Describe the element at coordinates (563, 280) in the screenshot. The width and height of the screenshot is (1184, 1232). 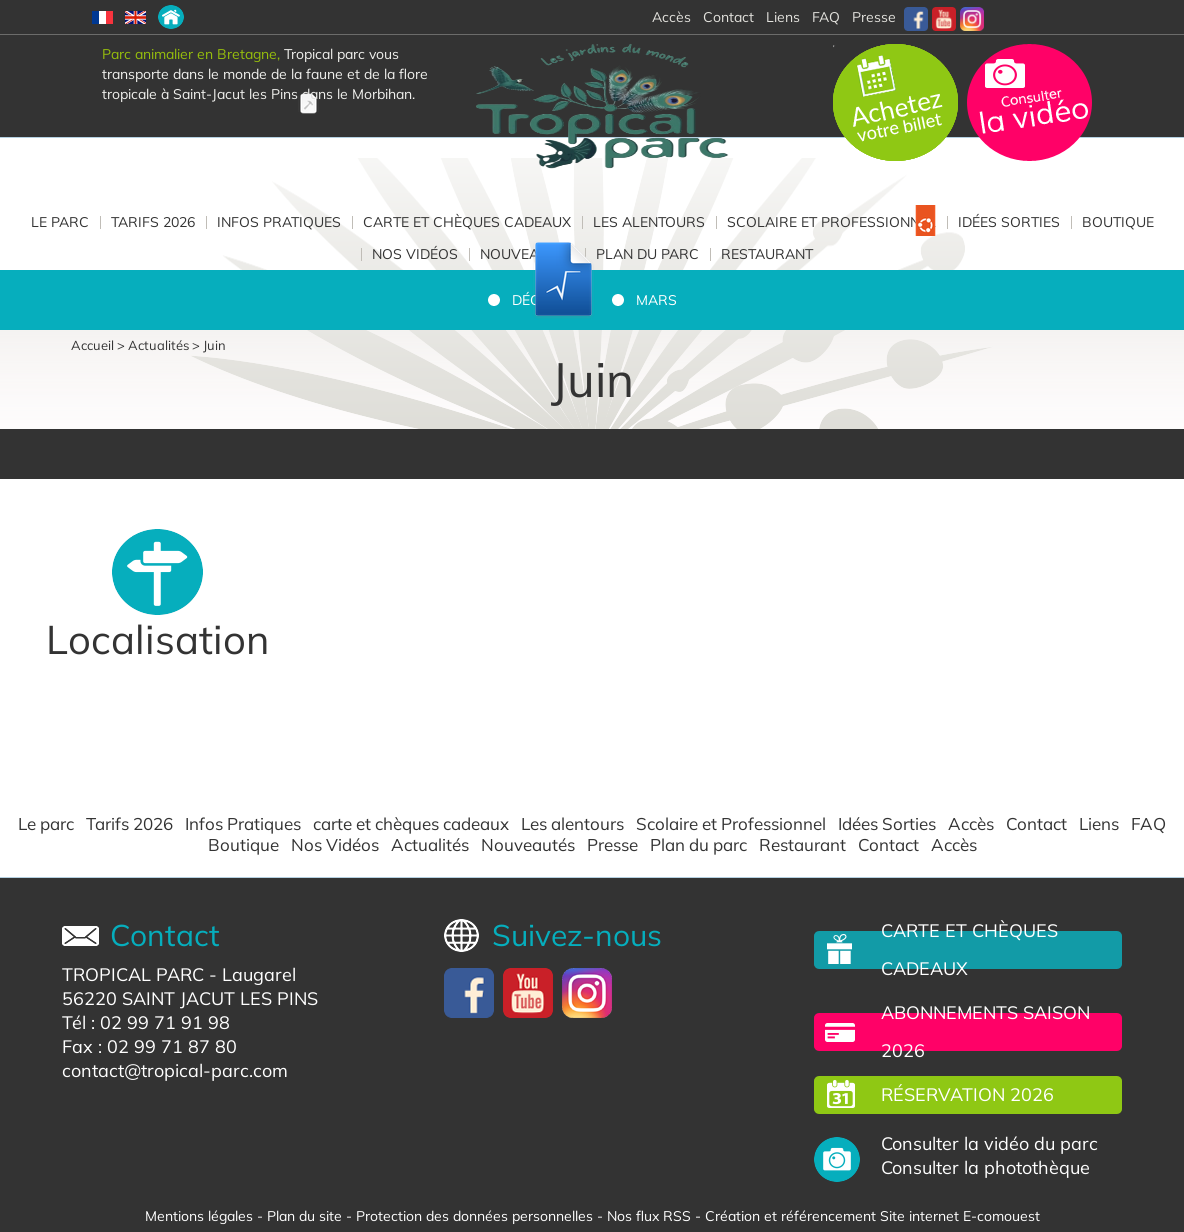
I see `a root data file or scientific dataset document` at that location.